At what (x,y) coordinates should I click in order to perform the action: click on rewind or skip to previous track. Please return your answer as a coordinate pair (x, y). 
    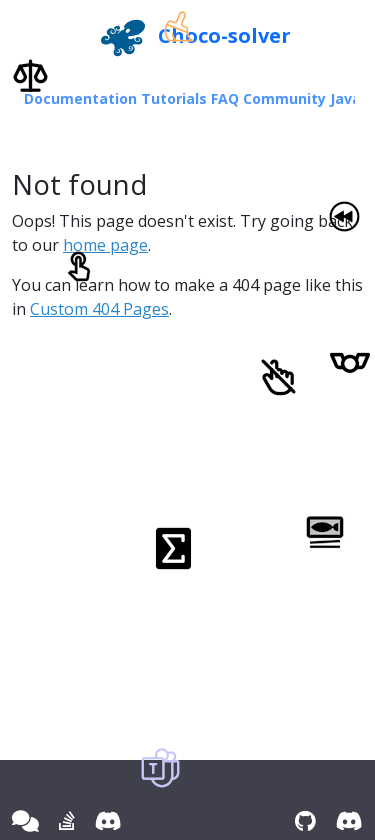
    Looking at the image, I should click on (344, 216).